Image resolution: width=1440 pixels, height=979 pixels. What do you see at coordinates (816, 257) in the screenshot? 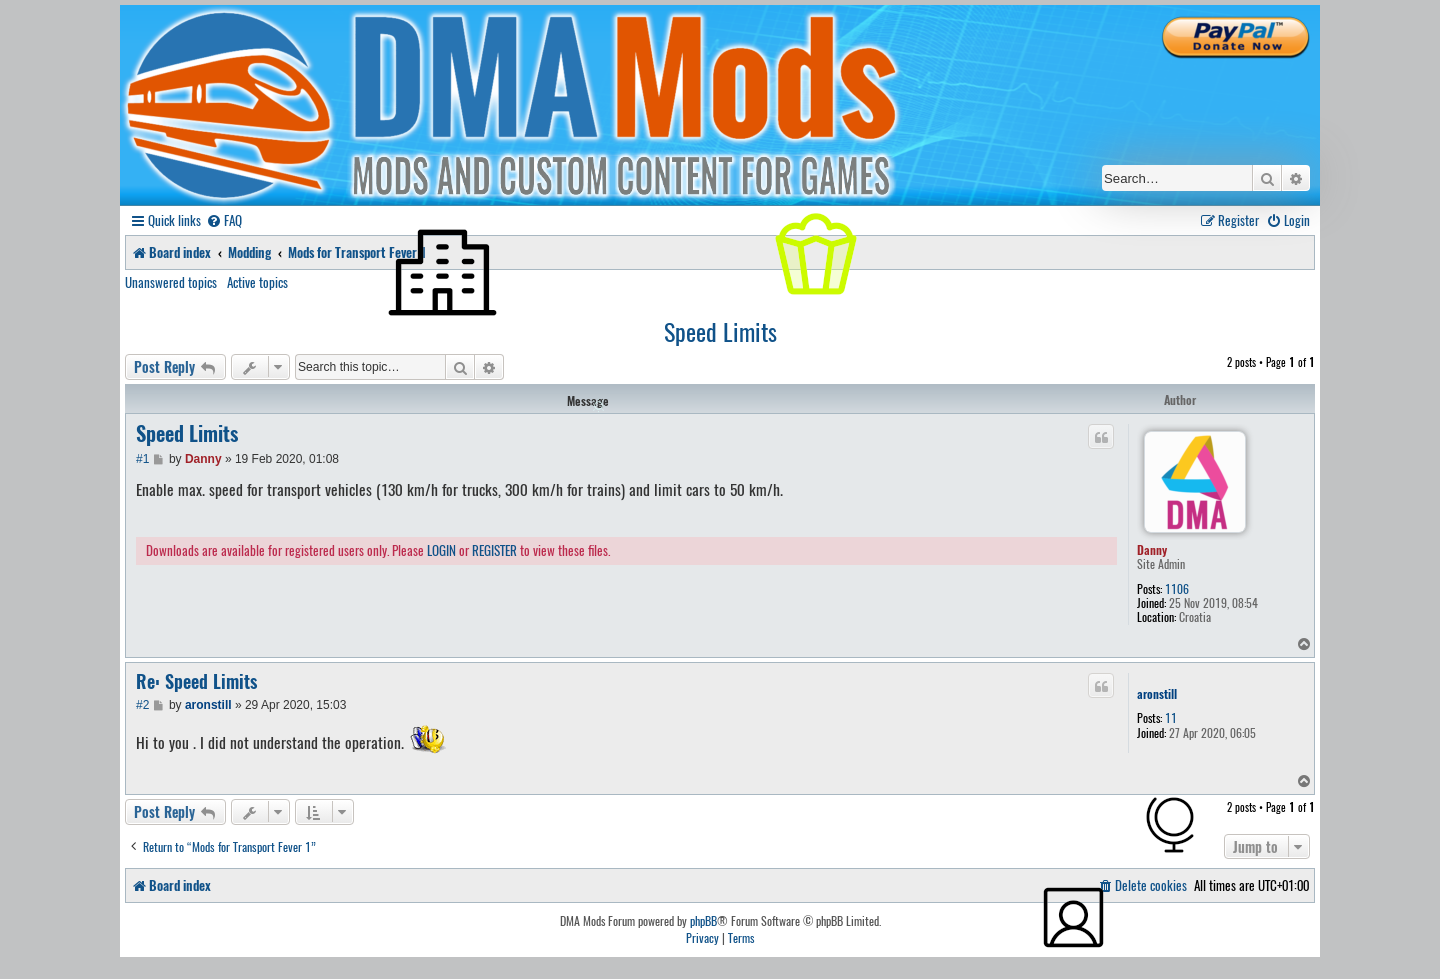
I see `access movies or entertainment section` at bounding box center [816, 257].